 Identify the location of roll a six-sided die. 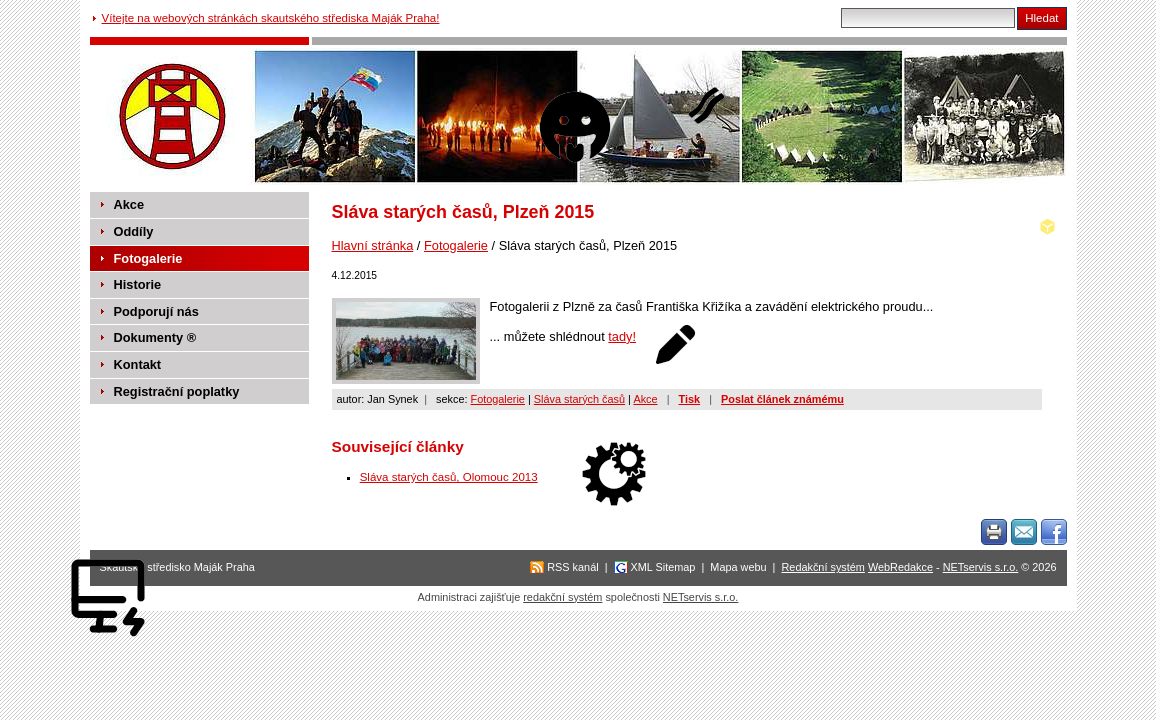
(1047, 226).